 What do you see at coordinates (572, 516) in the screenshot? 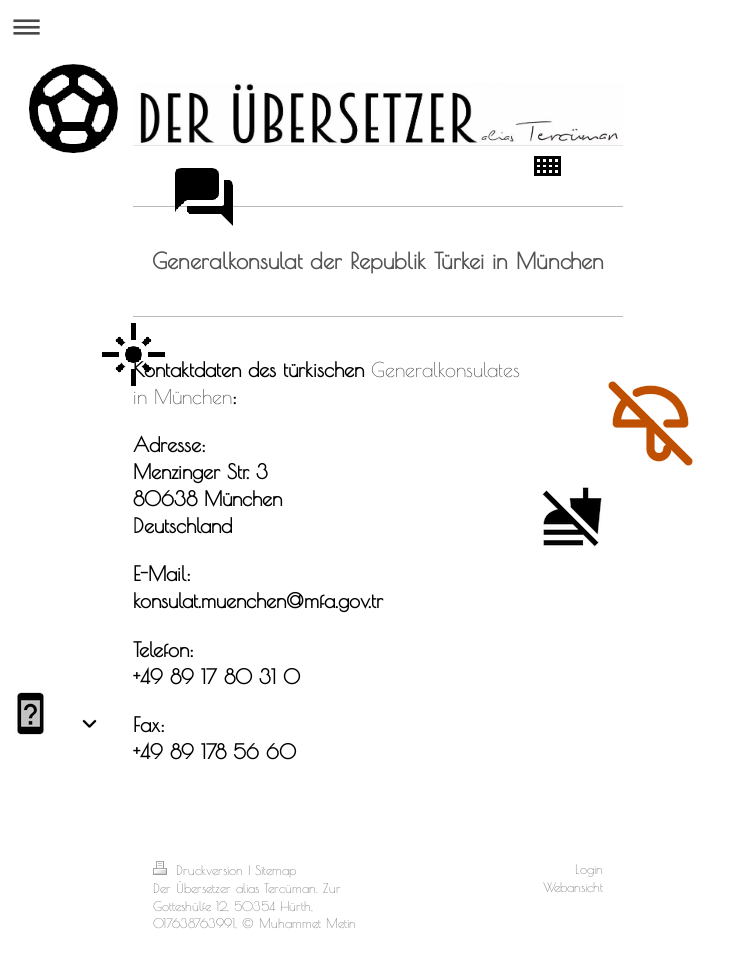
I see `indicates food is not allowed in this area` at bounding box center [572, 516].